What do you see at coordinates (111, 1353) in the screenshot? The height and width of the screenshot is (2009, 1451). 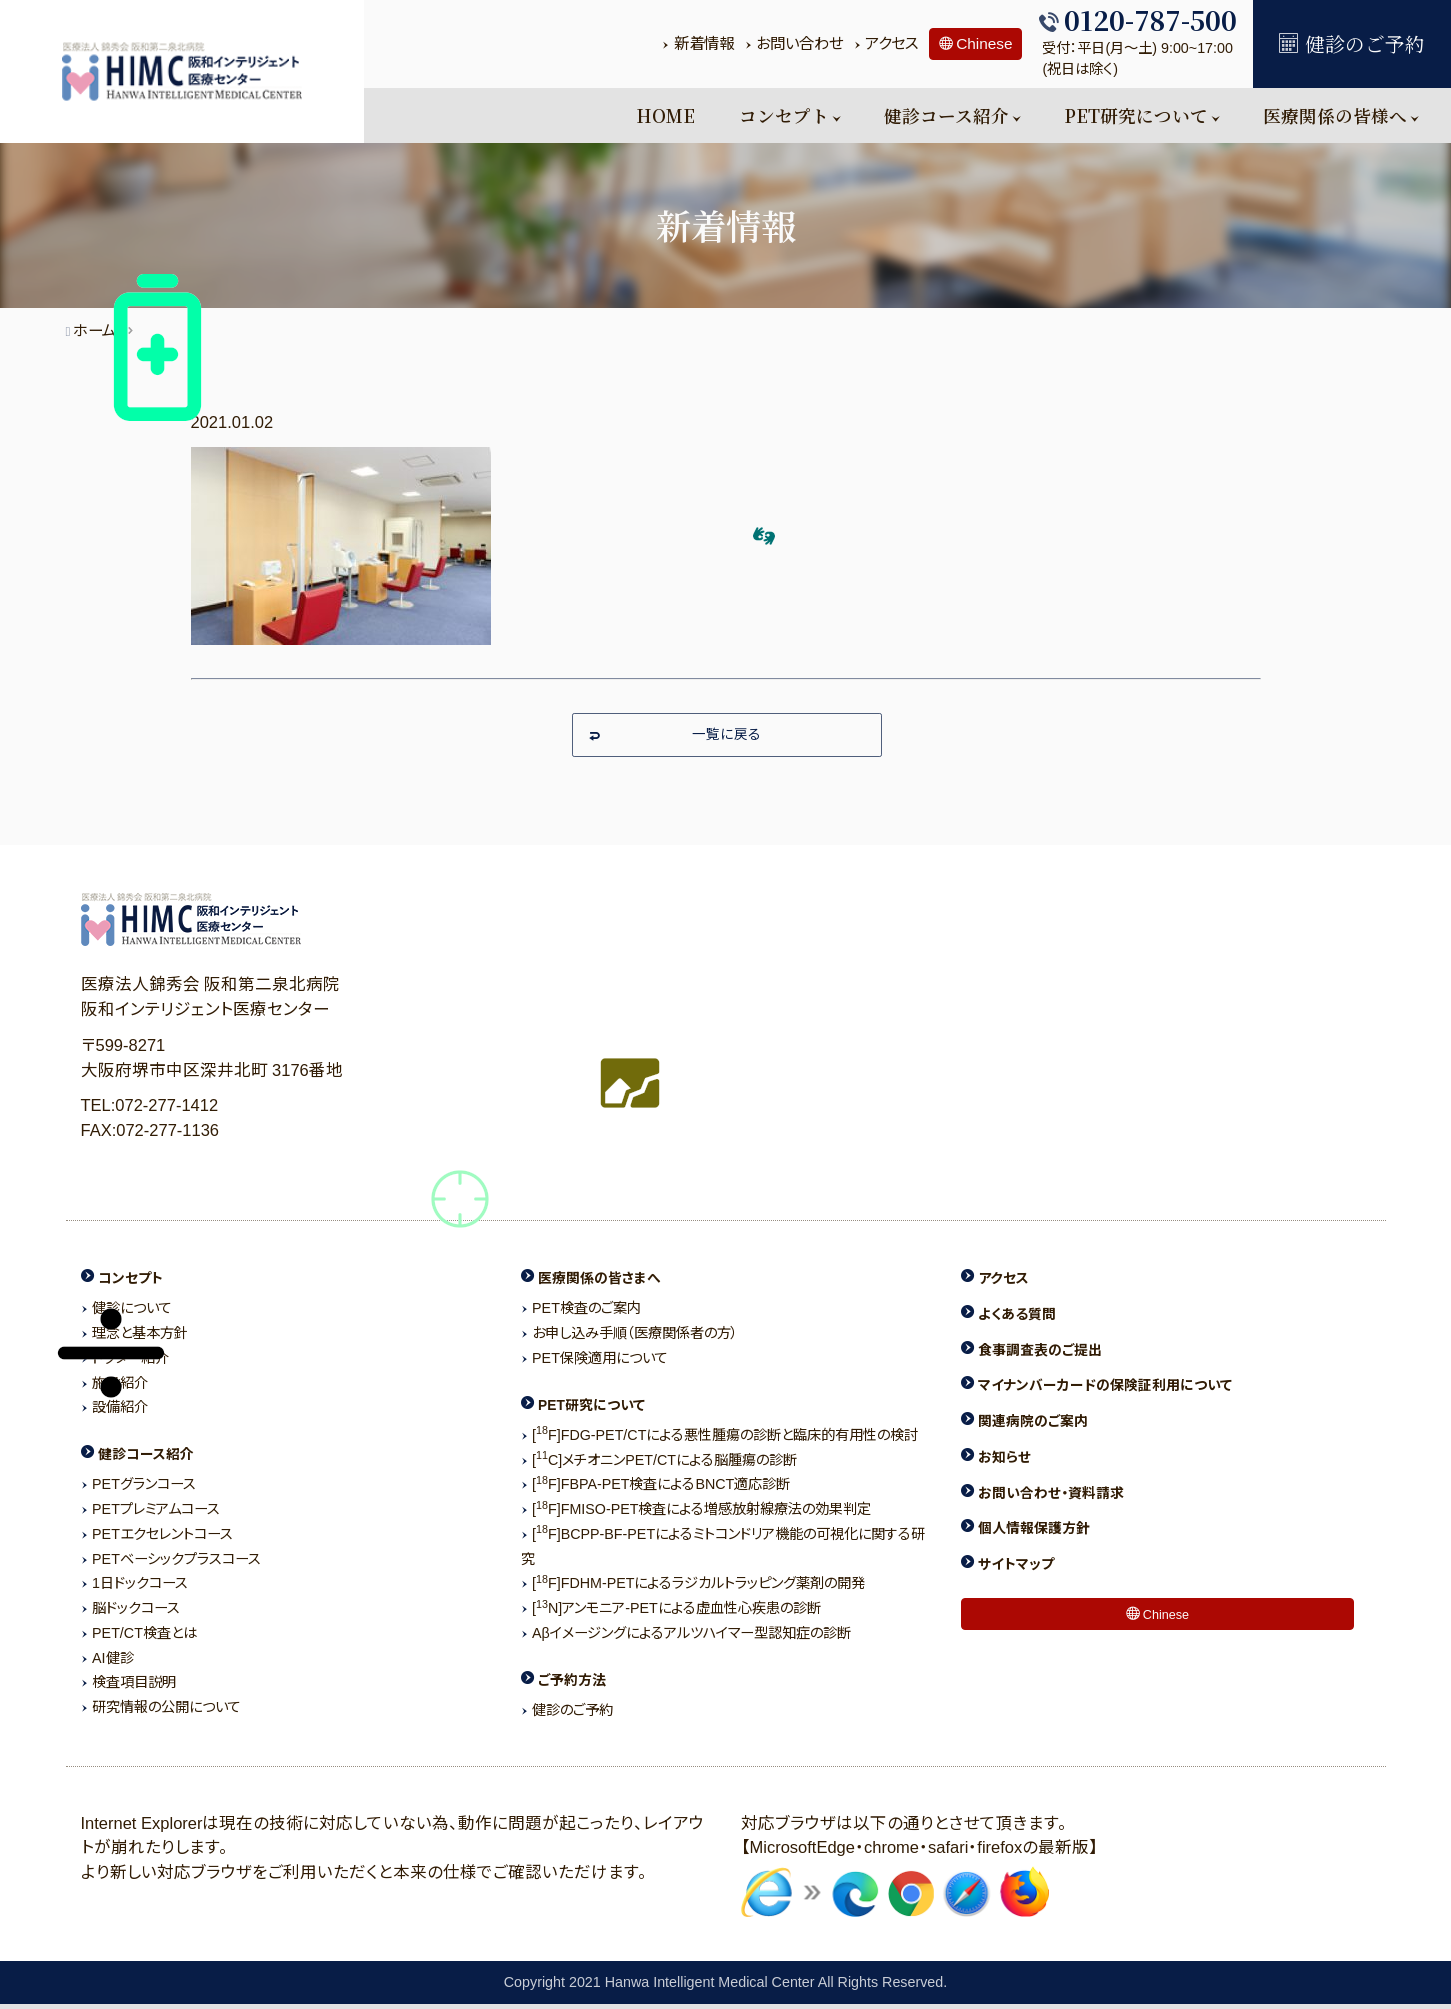 I see `perform division calculation` at bounding box center [111, 1353].